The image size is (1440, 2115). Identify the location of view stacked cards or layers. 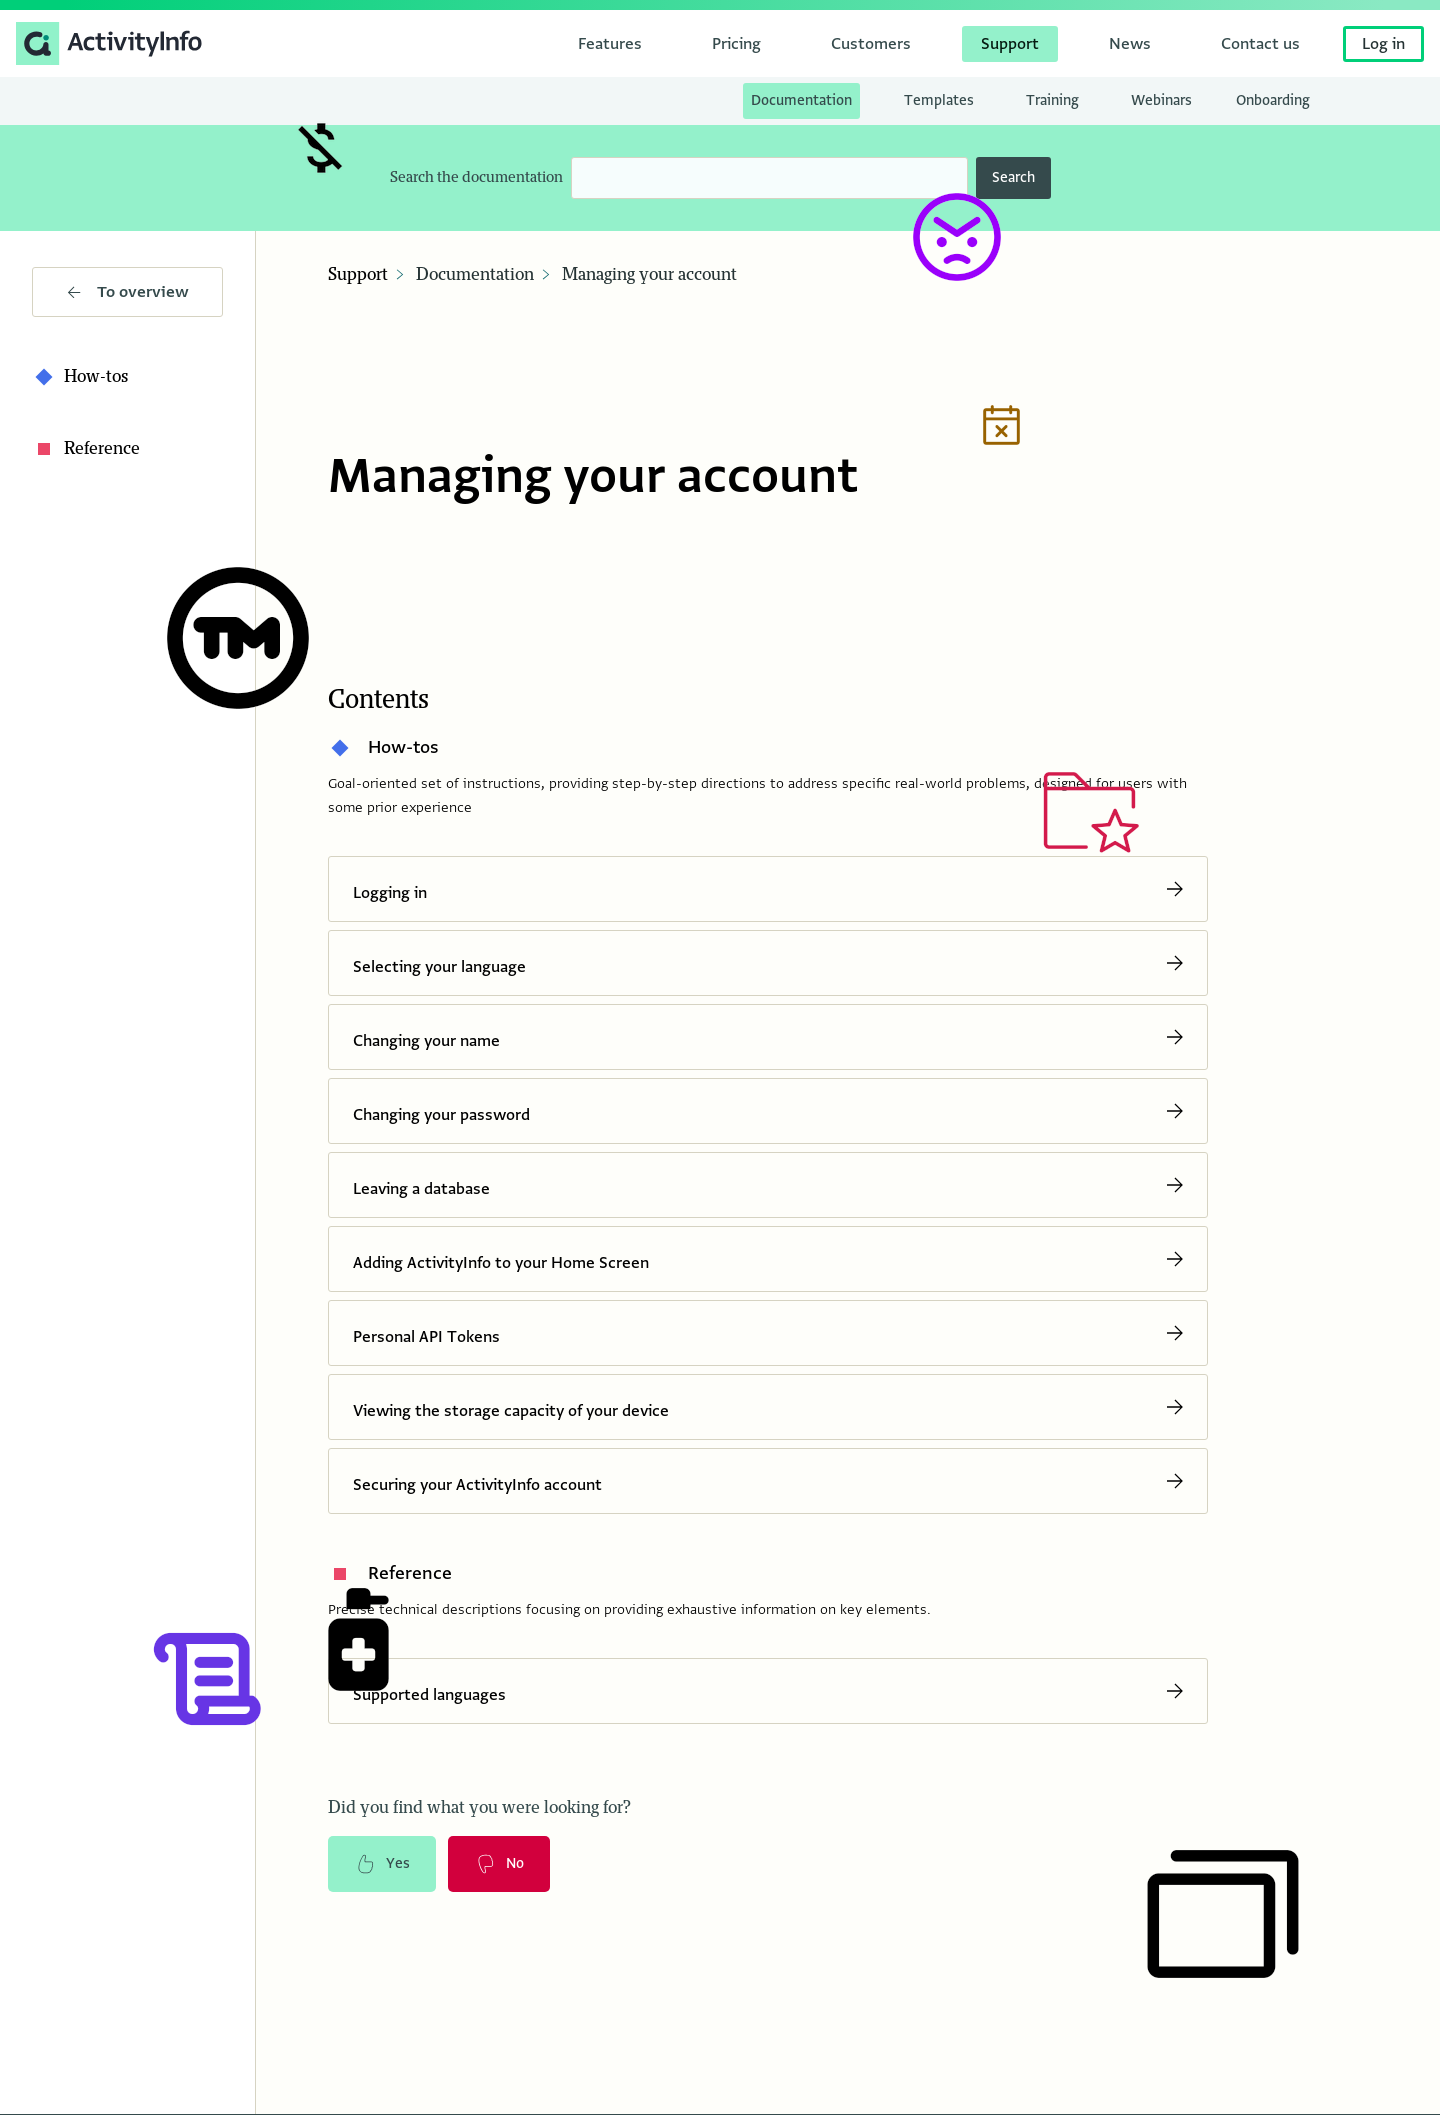
(1223, 1914).